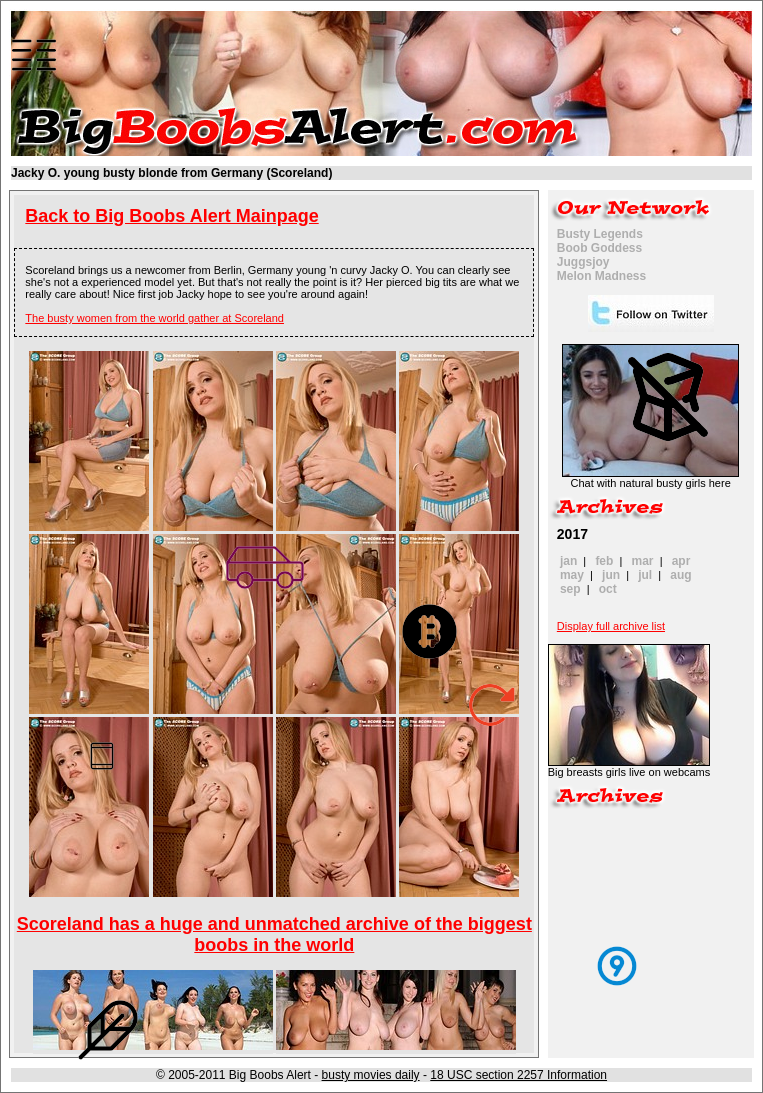 This screenshot has height=1093, width=763. Describe the element at coordinates (34, 56) in the screenshot. I see `switch to multi-column text layout` at that location.